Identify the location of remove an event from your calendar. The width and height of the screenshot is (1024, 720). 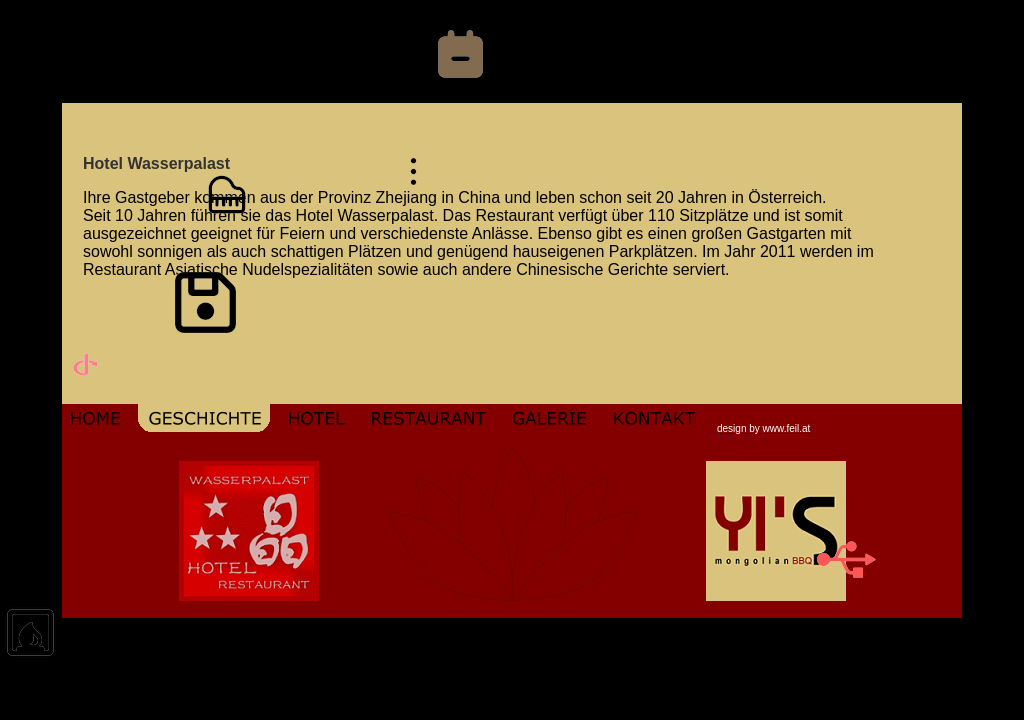
(460, 55).